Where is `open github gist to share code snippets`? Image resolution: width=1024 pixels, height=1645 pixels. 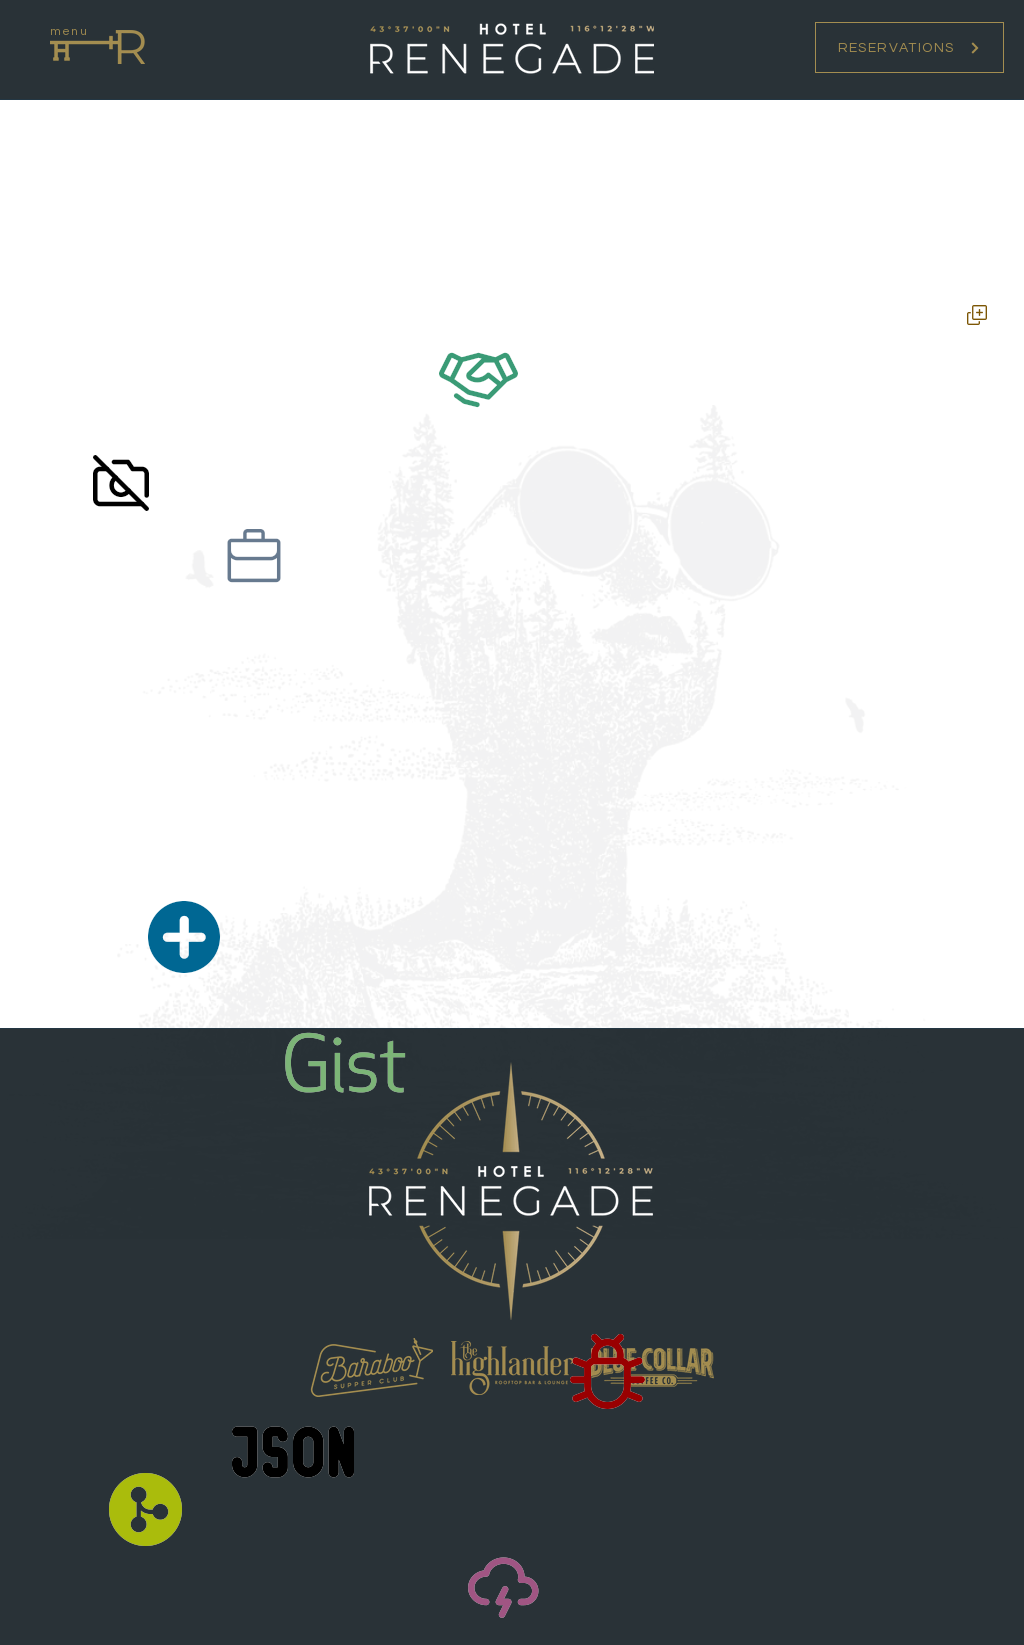 open github gist to share code snippets is located at coordinates (347, 1062).